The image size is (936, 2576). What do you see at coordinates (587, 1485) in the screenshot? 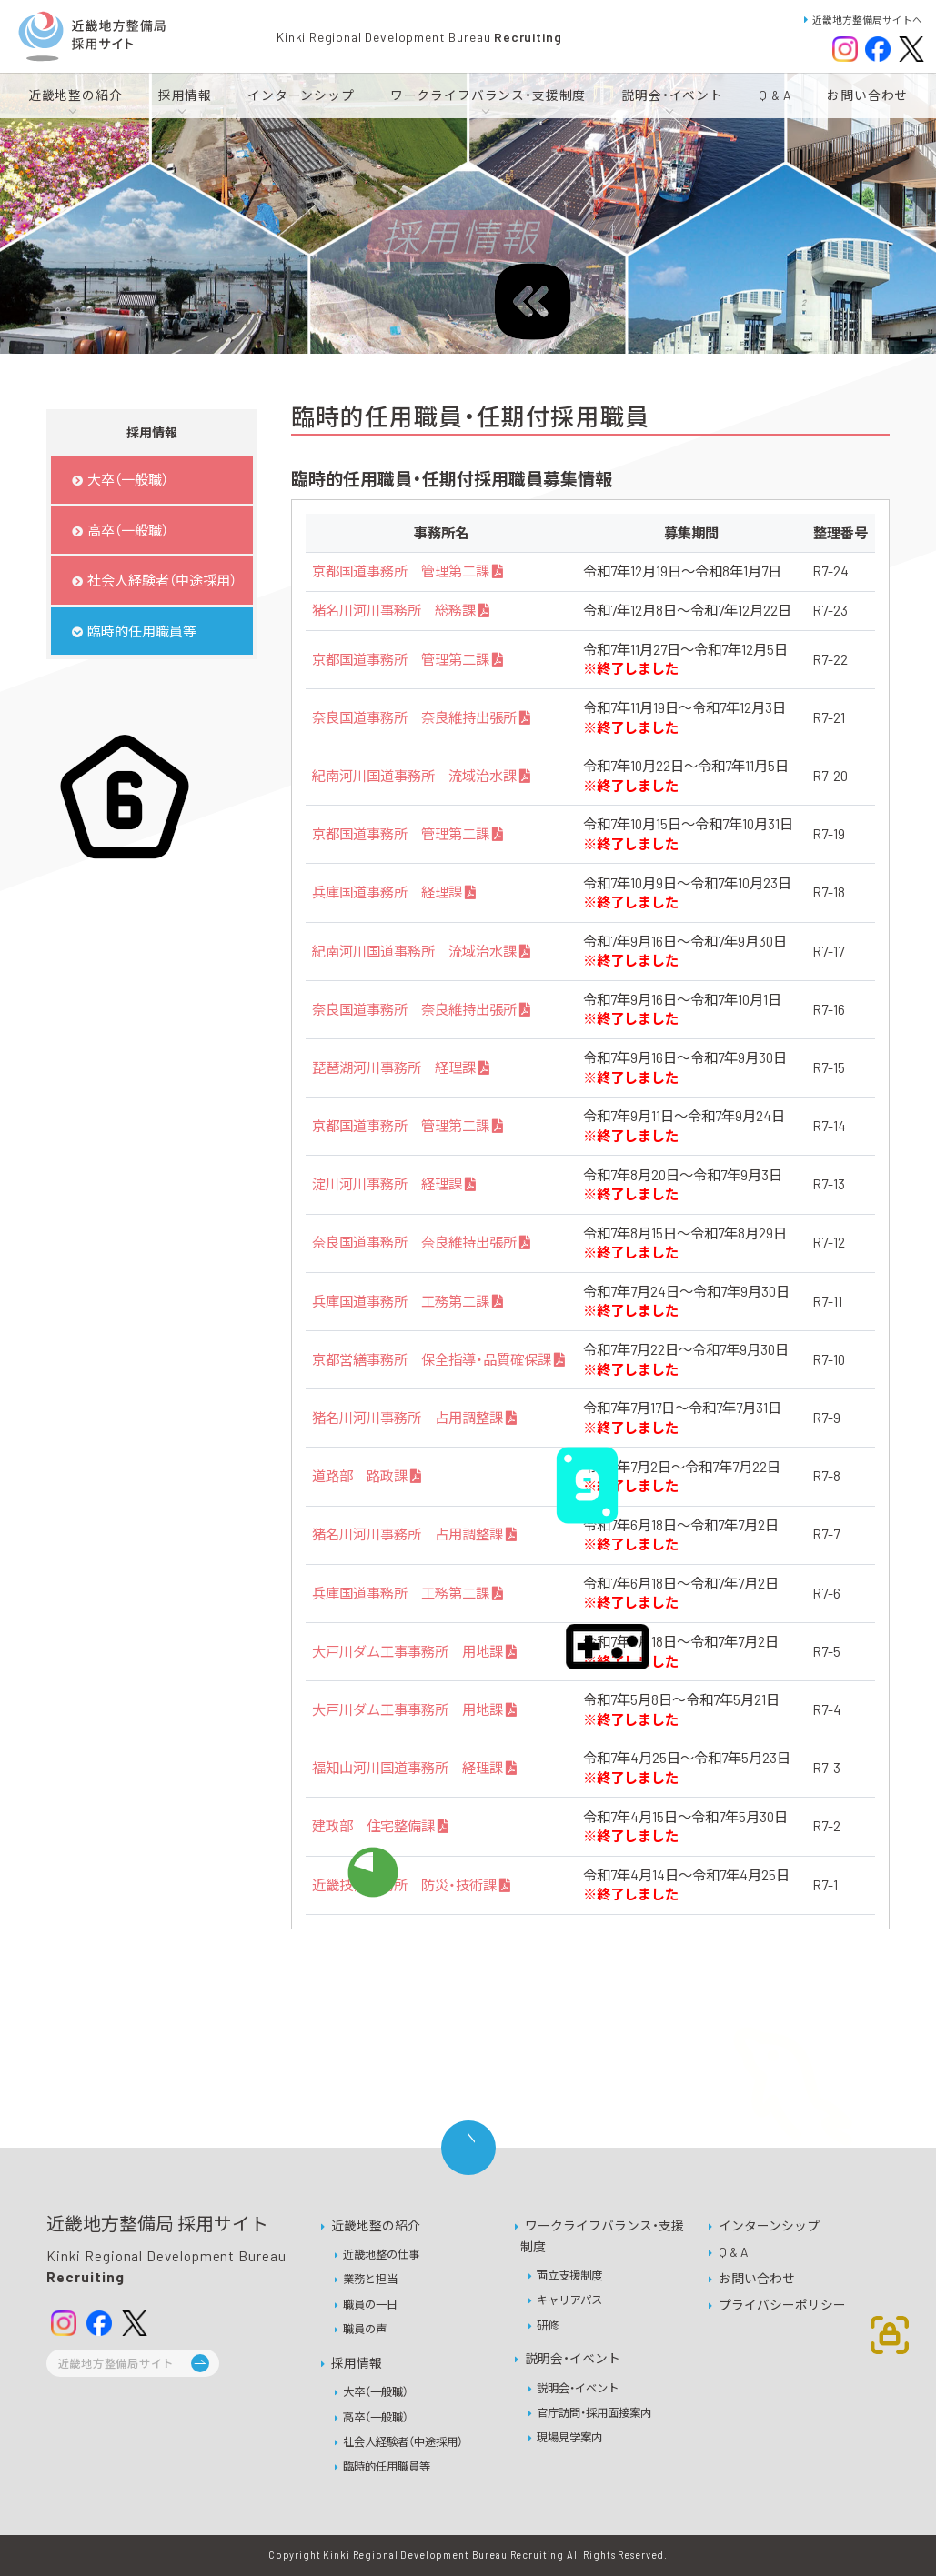
I see `play the 9 card in a card game` at bounding box center [587, 1485].